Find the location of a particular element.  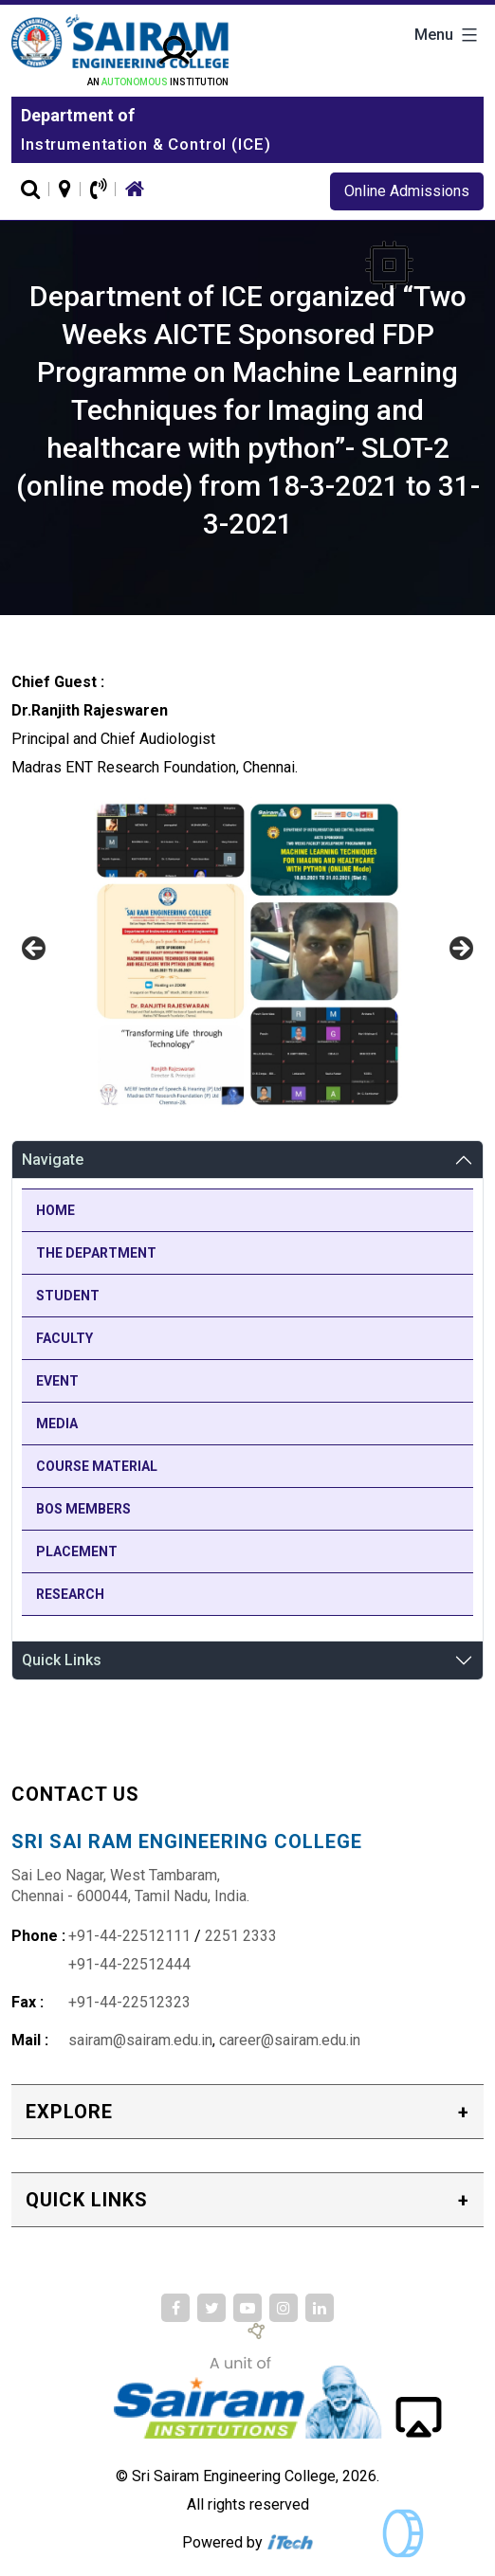

view account balance or currency is located at coordinates (403, 2533).